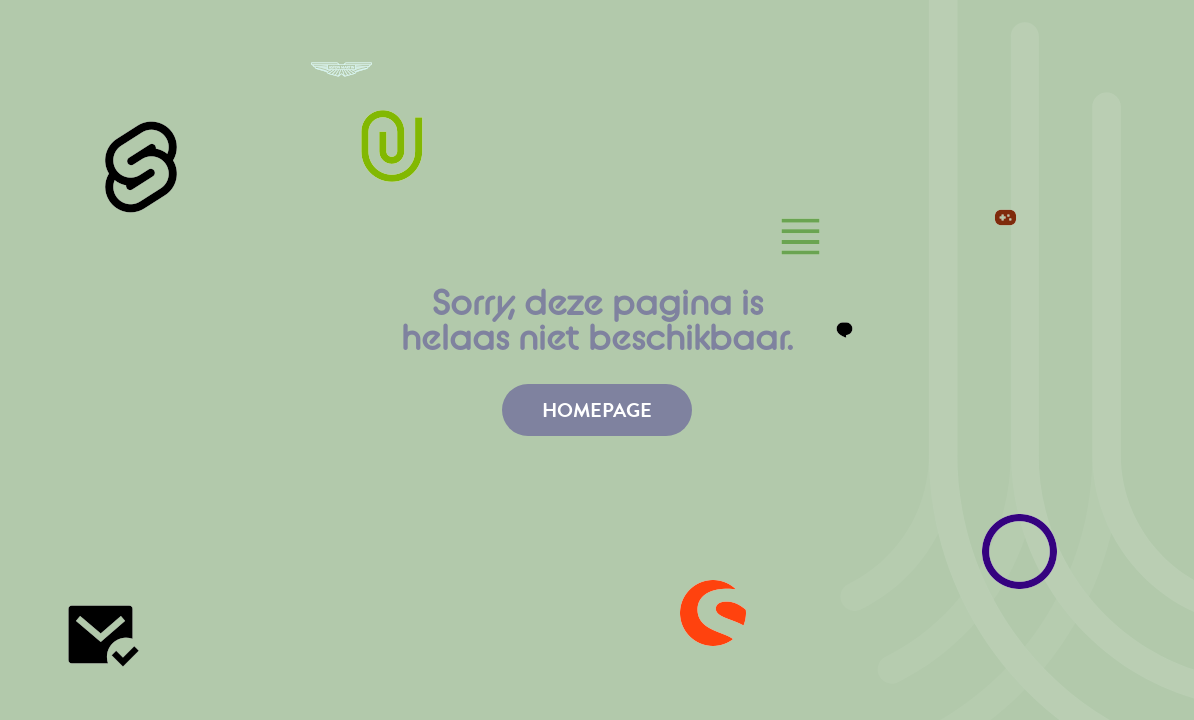  I want to click on justify text alignment, so click(800, 235).